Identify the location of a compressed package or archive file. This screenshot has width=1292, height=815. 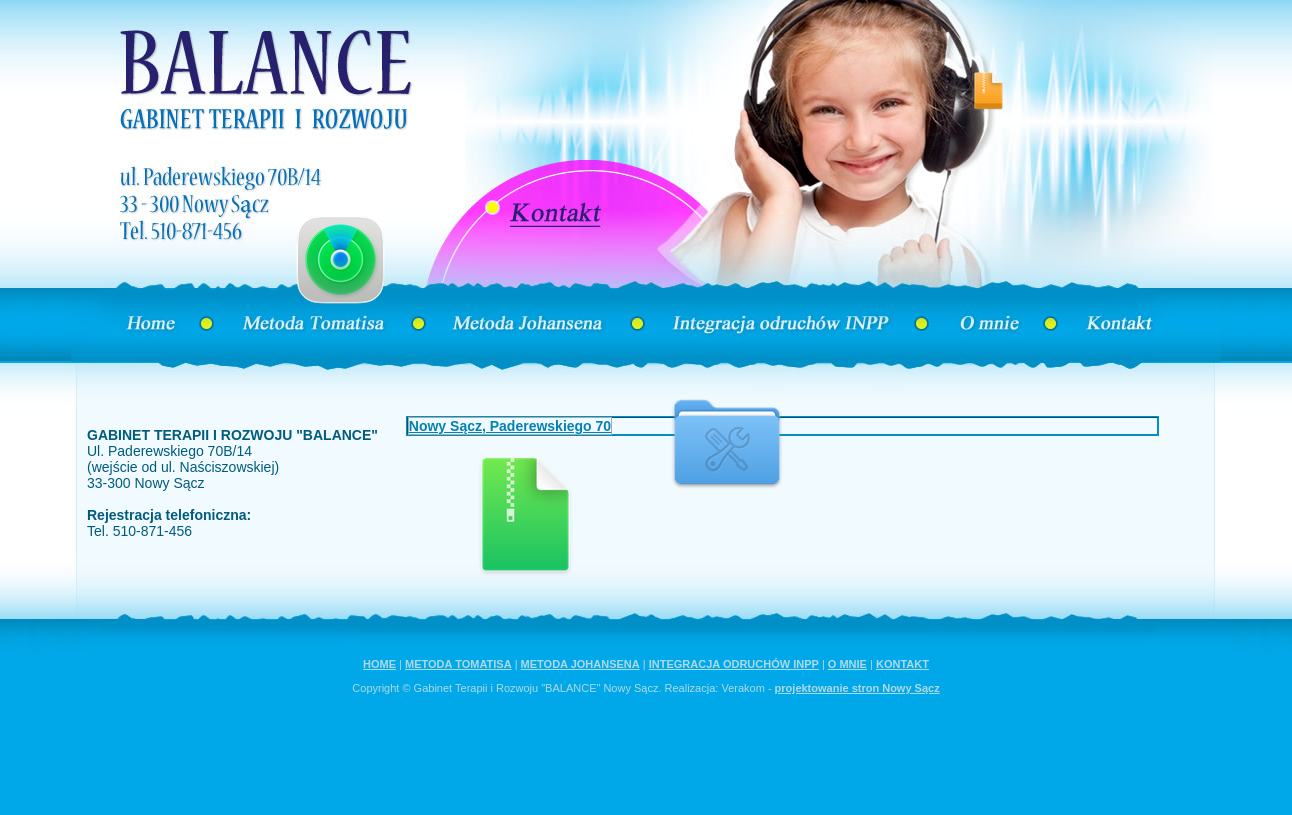
(988, 91).